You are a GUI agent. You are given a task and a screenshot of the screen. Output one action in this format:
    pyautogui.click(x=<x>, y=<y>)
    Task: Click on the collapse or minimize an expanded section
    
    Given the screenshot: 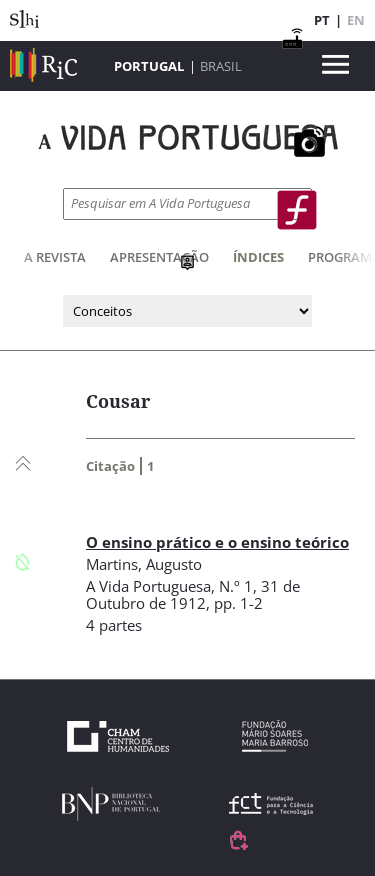 What is the action you would take?
    pyautogui.click(x=23, y=464)
    